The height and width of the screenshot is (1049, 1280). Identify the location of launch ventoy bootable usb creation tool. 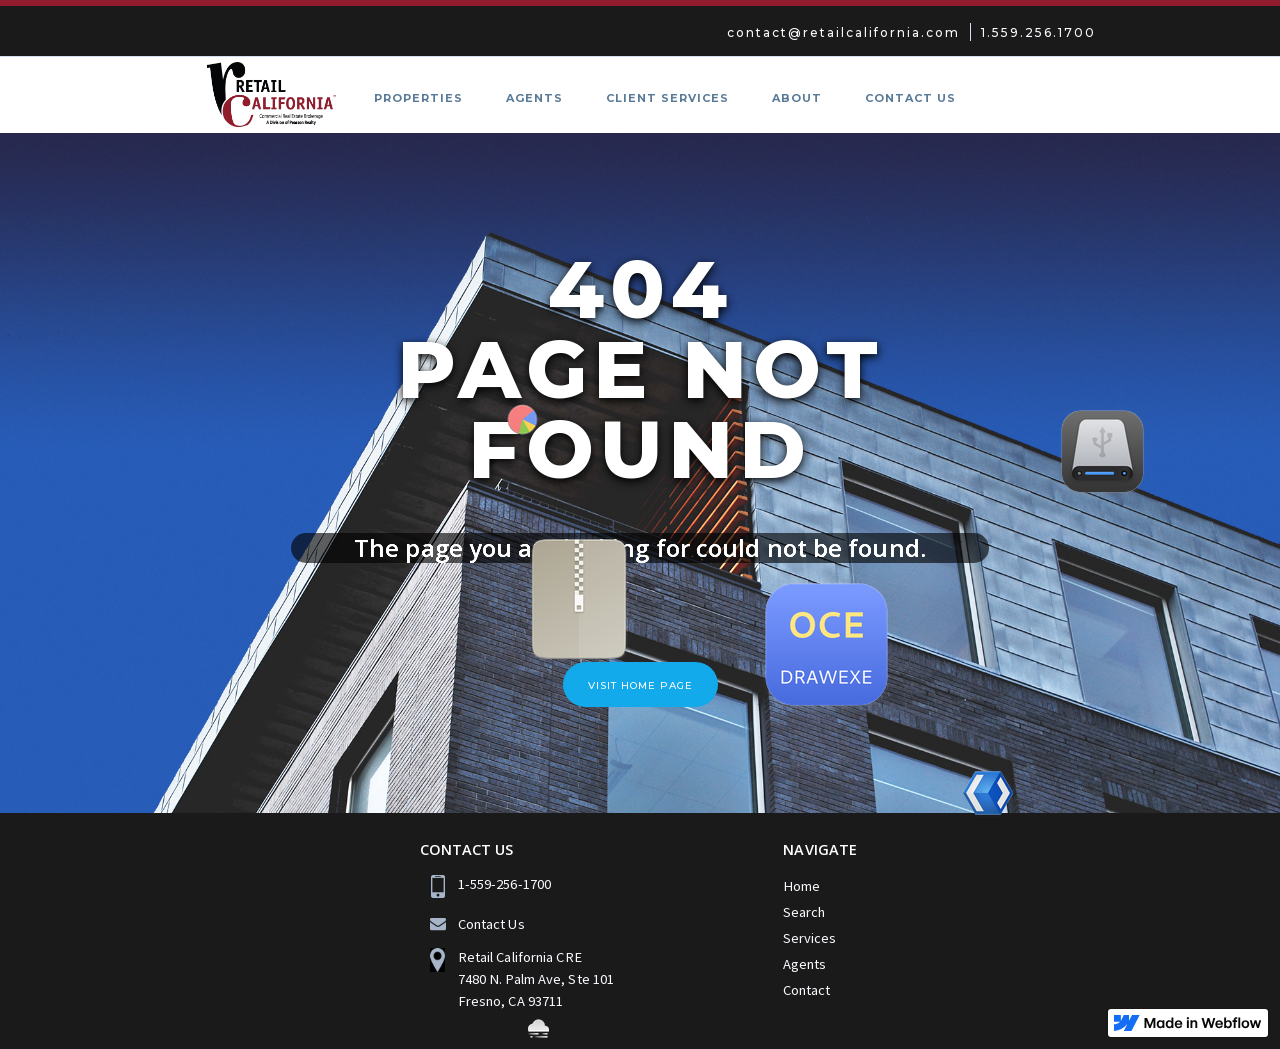
(1102, 451).